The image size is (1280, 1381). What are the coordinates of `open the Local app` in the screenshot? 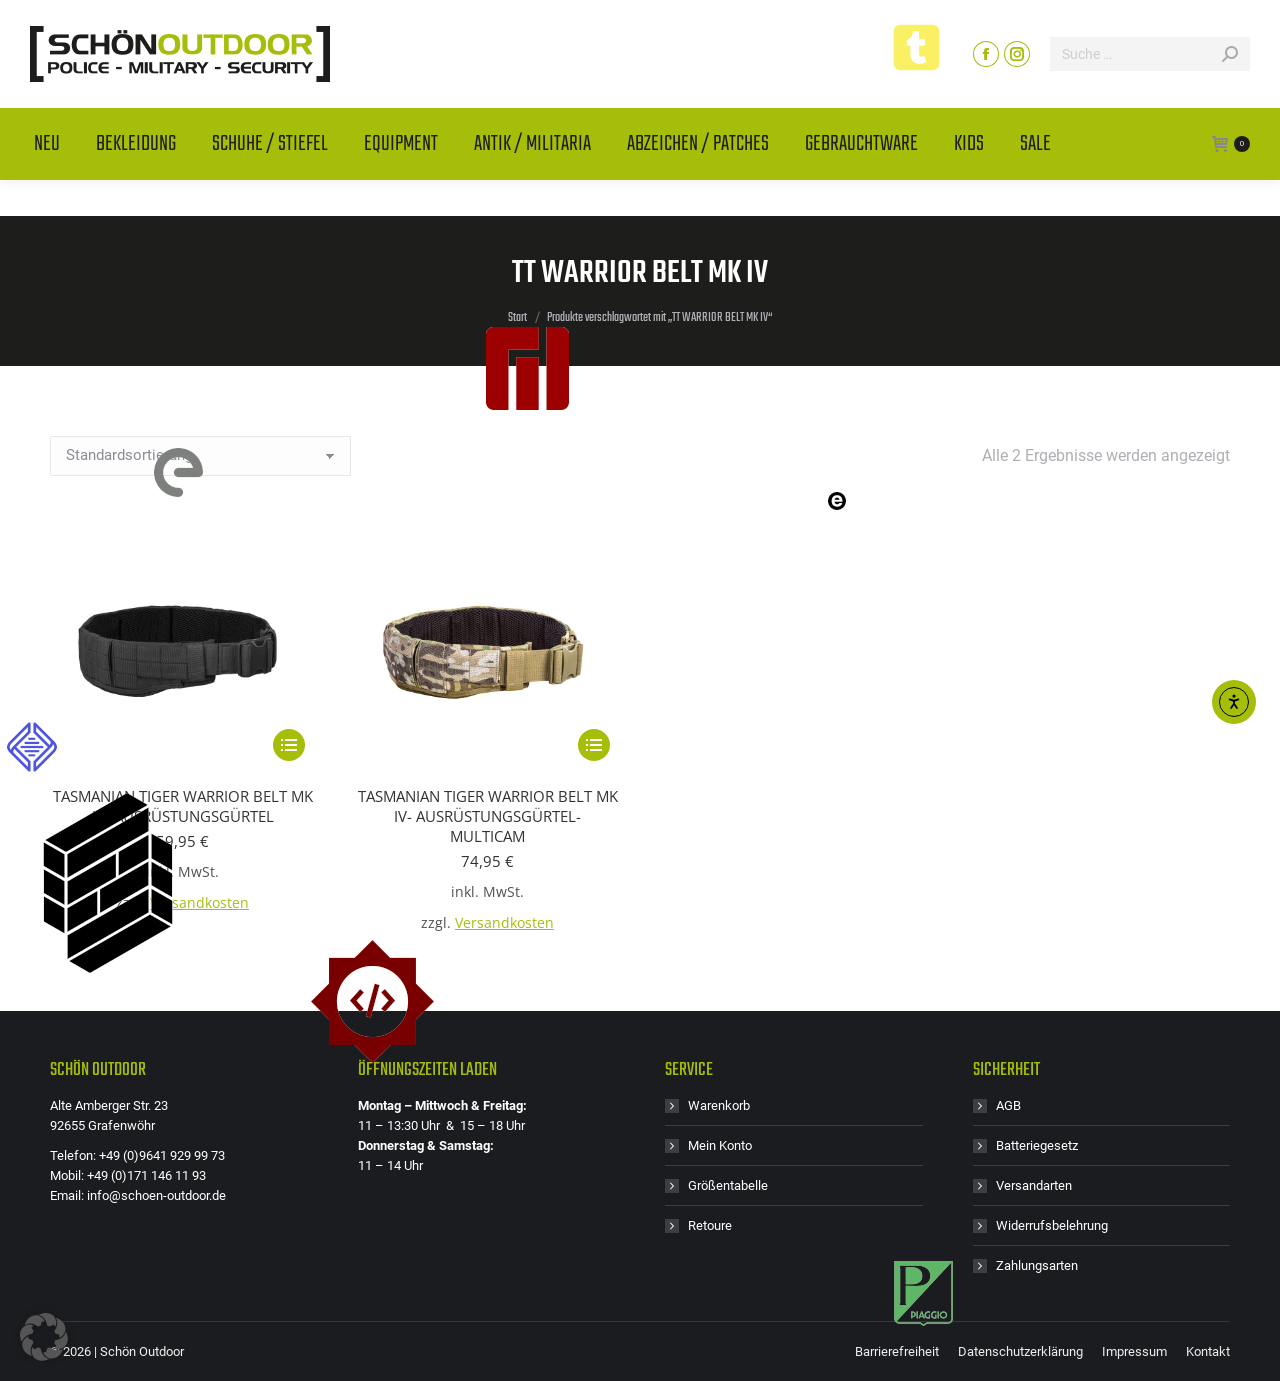 It's located at (32, 747).